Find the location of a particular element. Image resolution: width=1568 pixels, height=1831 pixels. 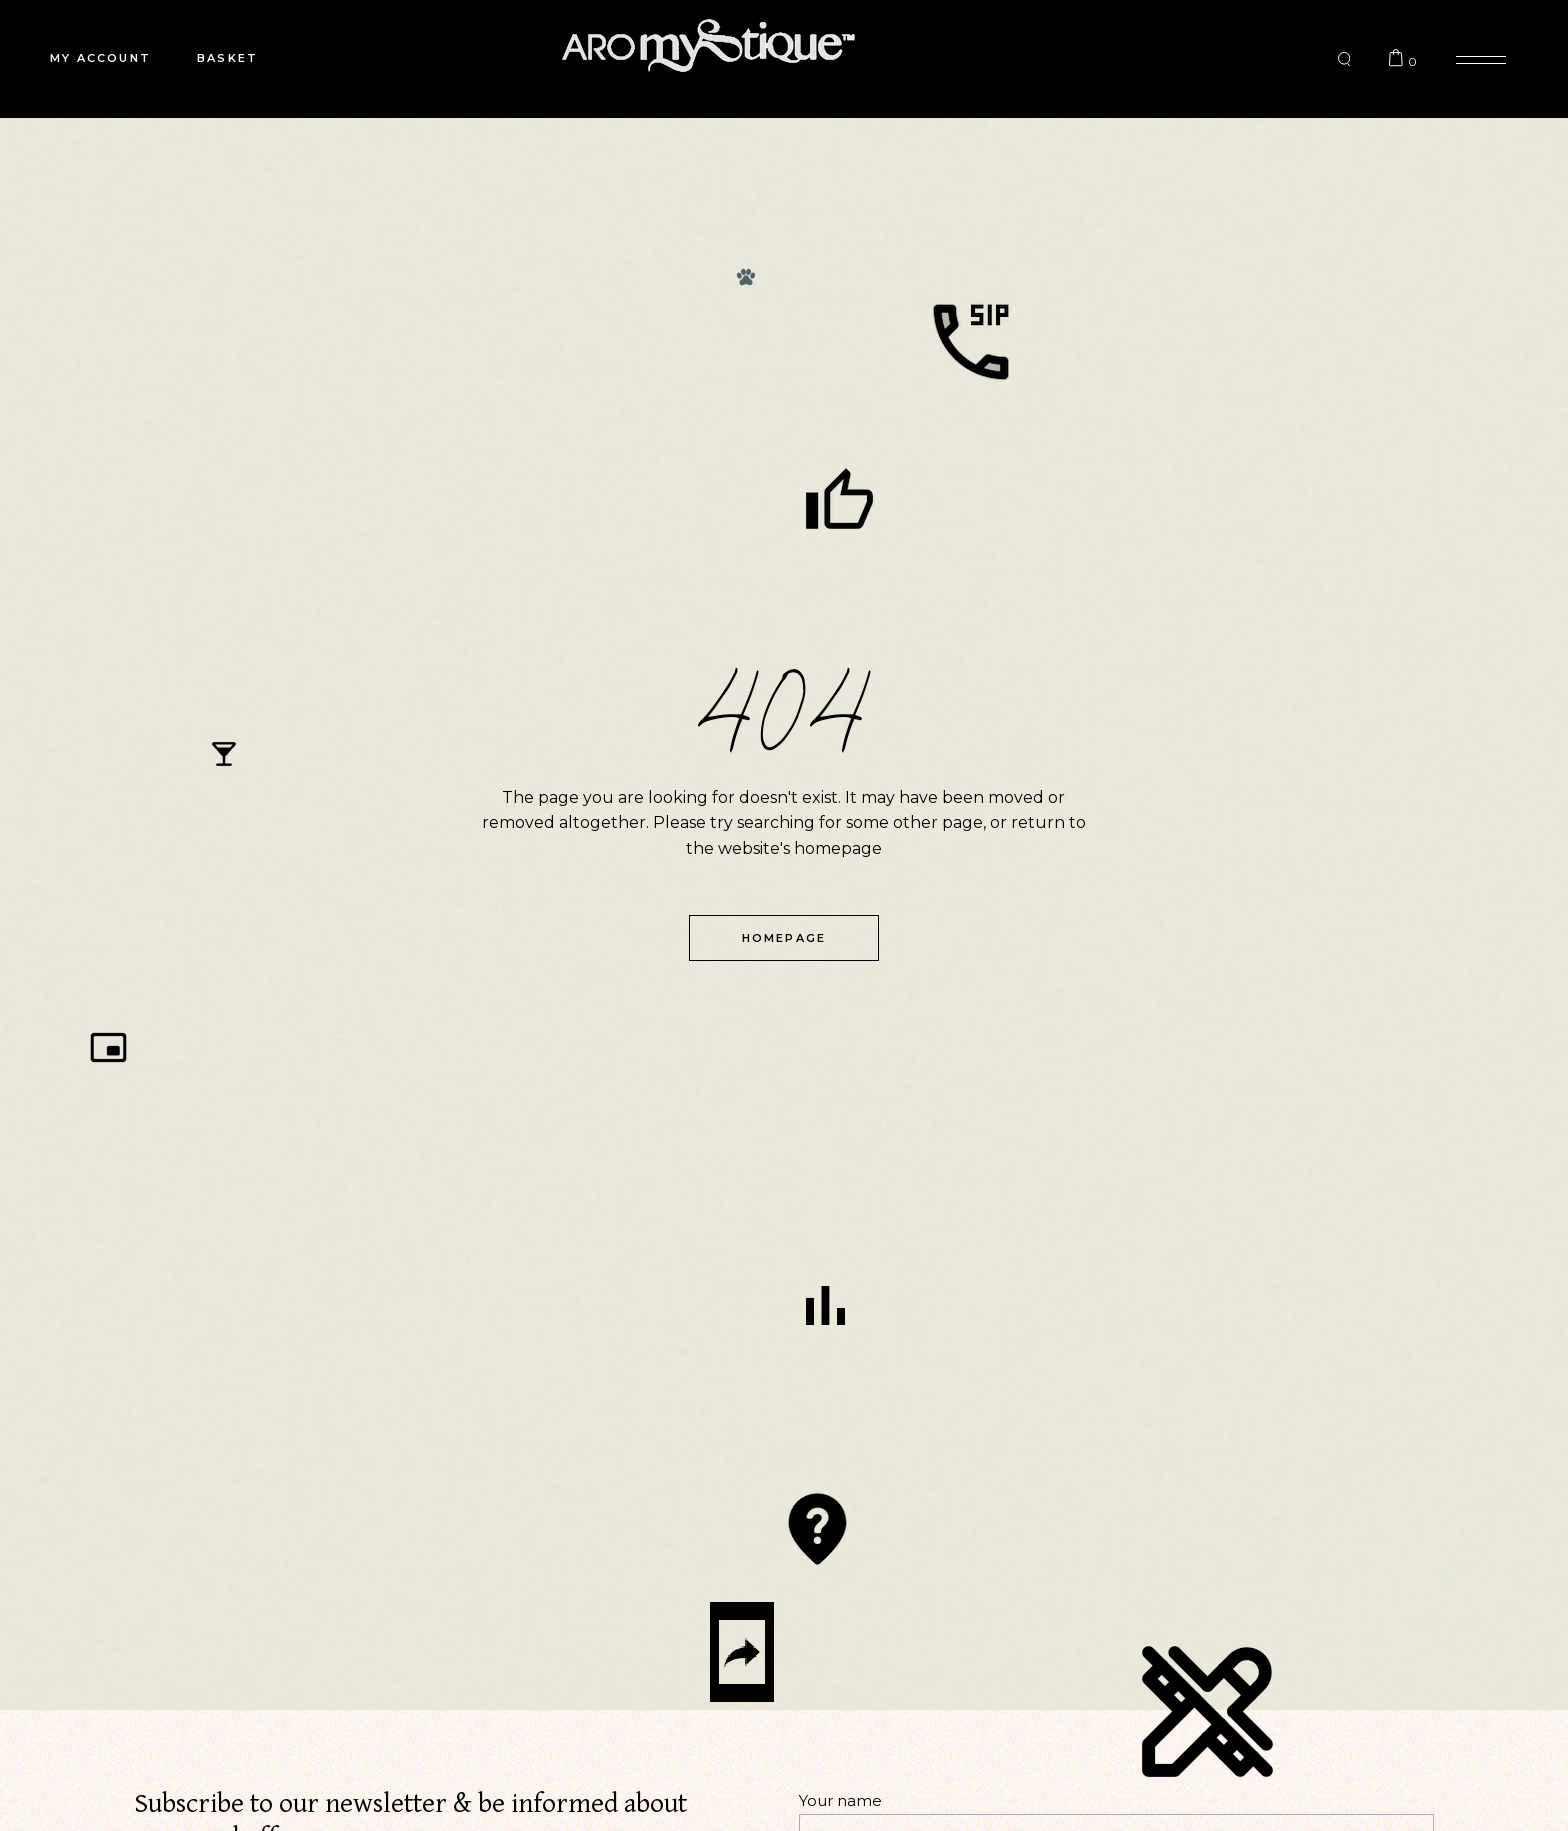

make a SIP (internet-based) phone call is located at coordinates (971, 342).